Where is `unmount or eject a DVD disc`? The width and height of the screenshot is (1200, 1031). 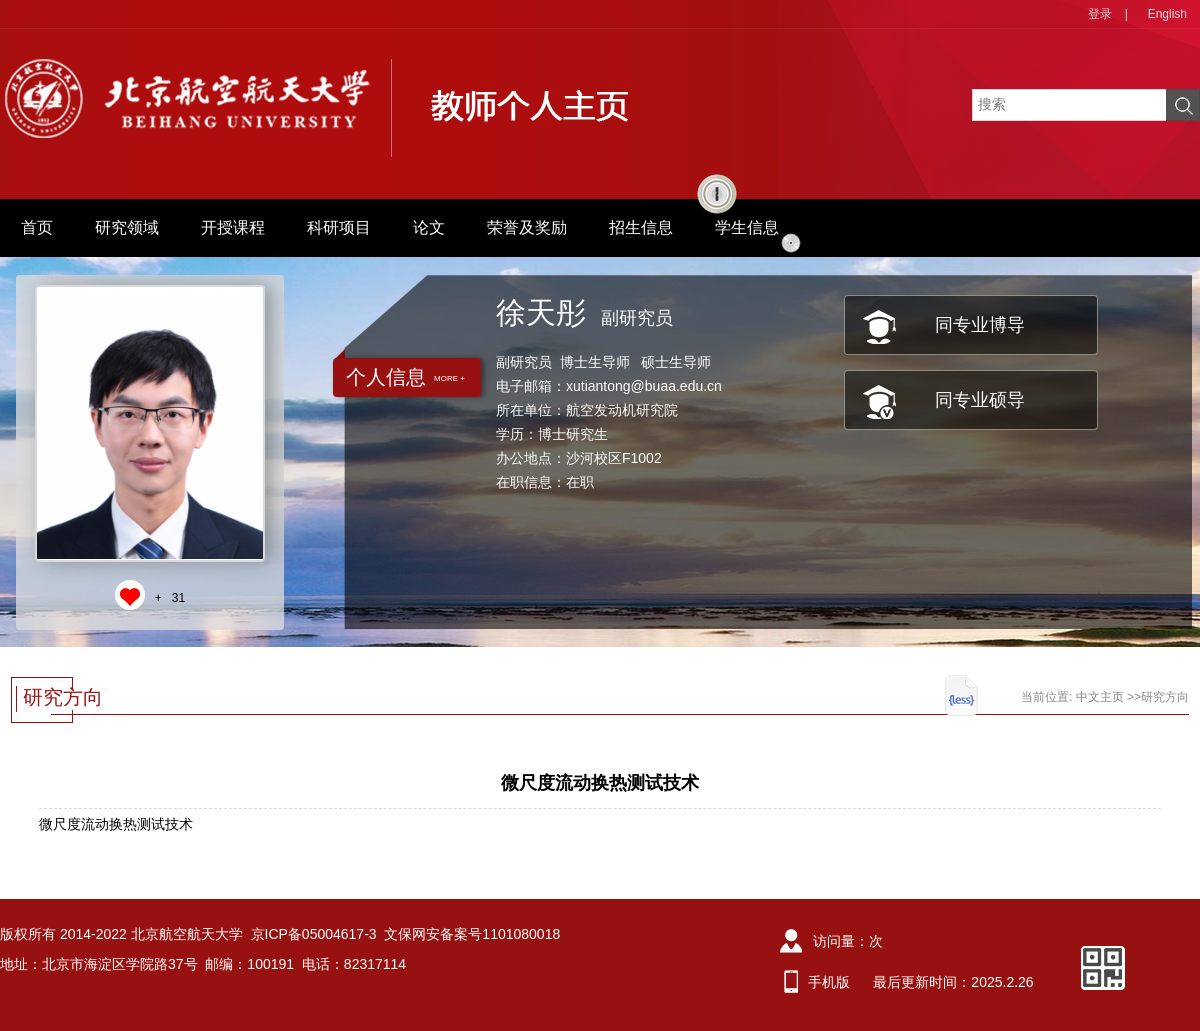
unmount or eject a DVD disc is located at coordinates (791, 243).